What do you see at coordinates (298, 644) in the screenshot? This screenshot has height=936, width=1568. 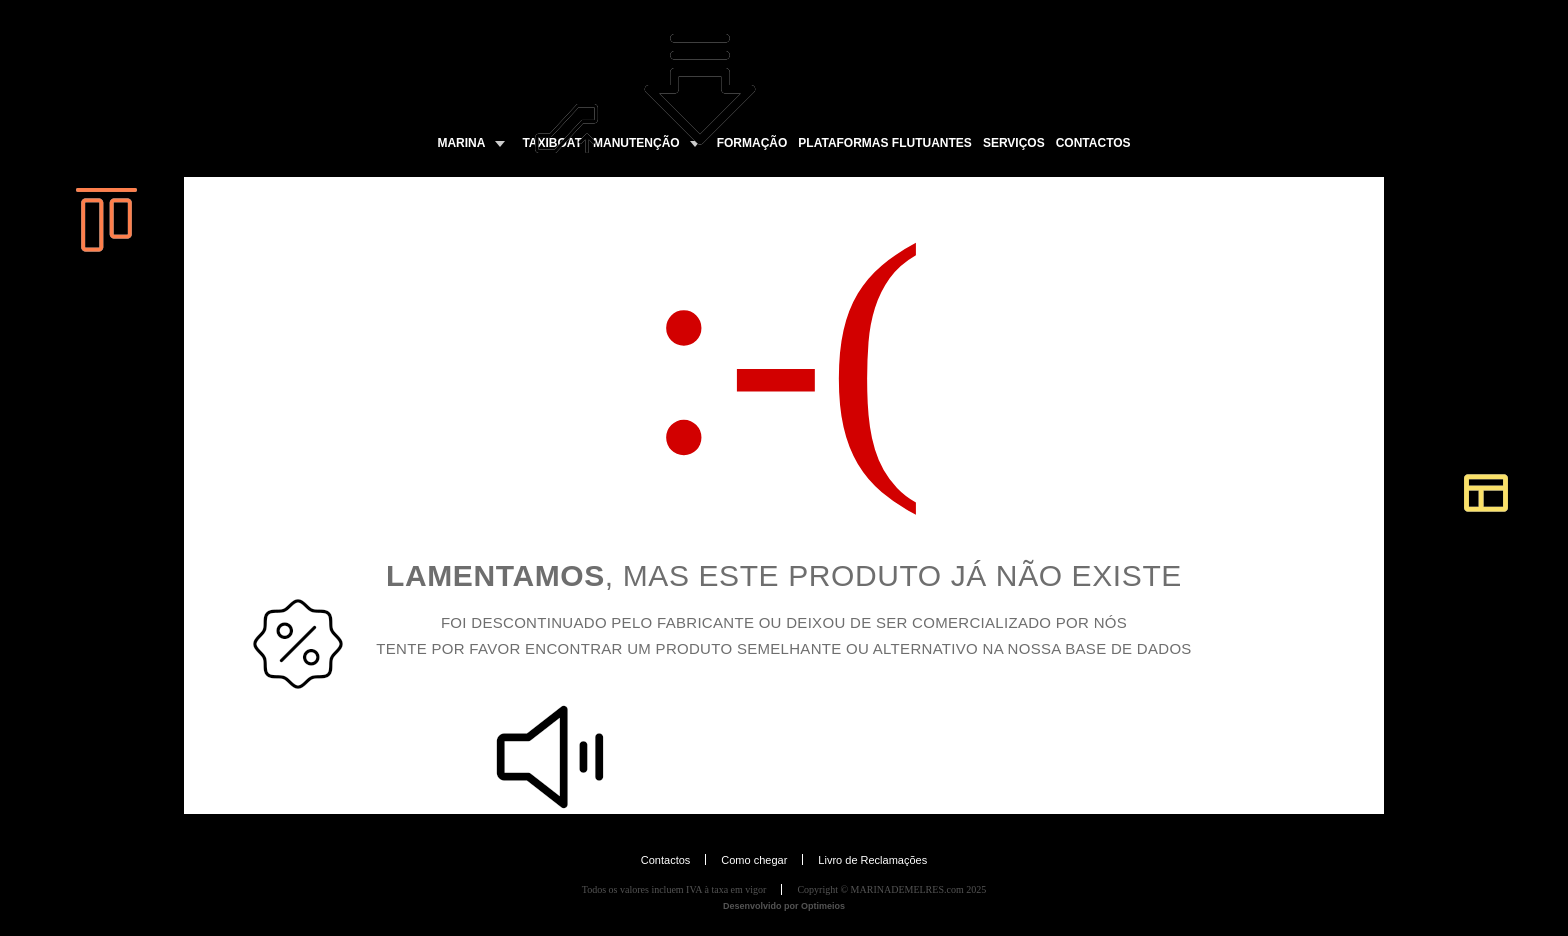 I see `view available discounts or promotions` at bounding box center [298, 644].